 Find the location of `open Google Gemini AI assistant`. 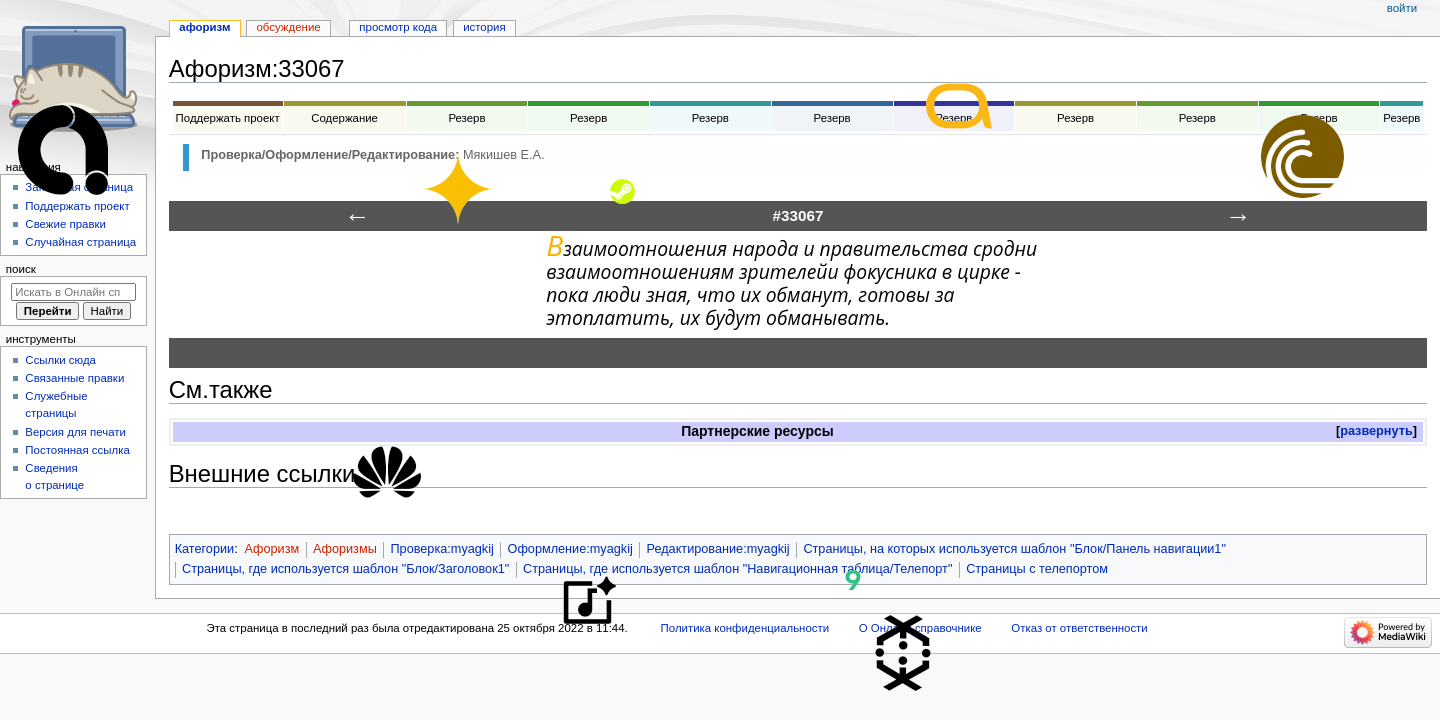

open Google Gemini AI assistant is located at coordinates (458, 189).